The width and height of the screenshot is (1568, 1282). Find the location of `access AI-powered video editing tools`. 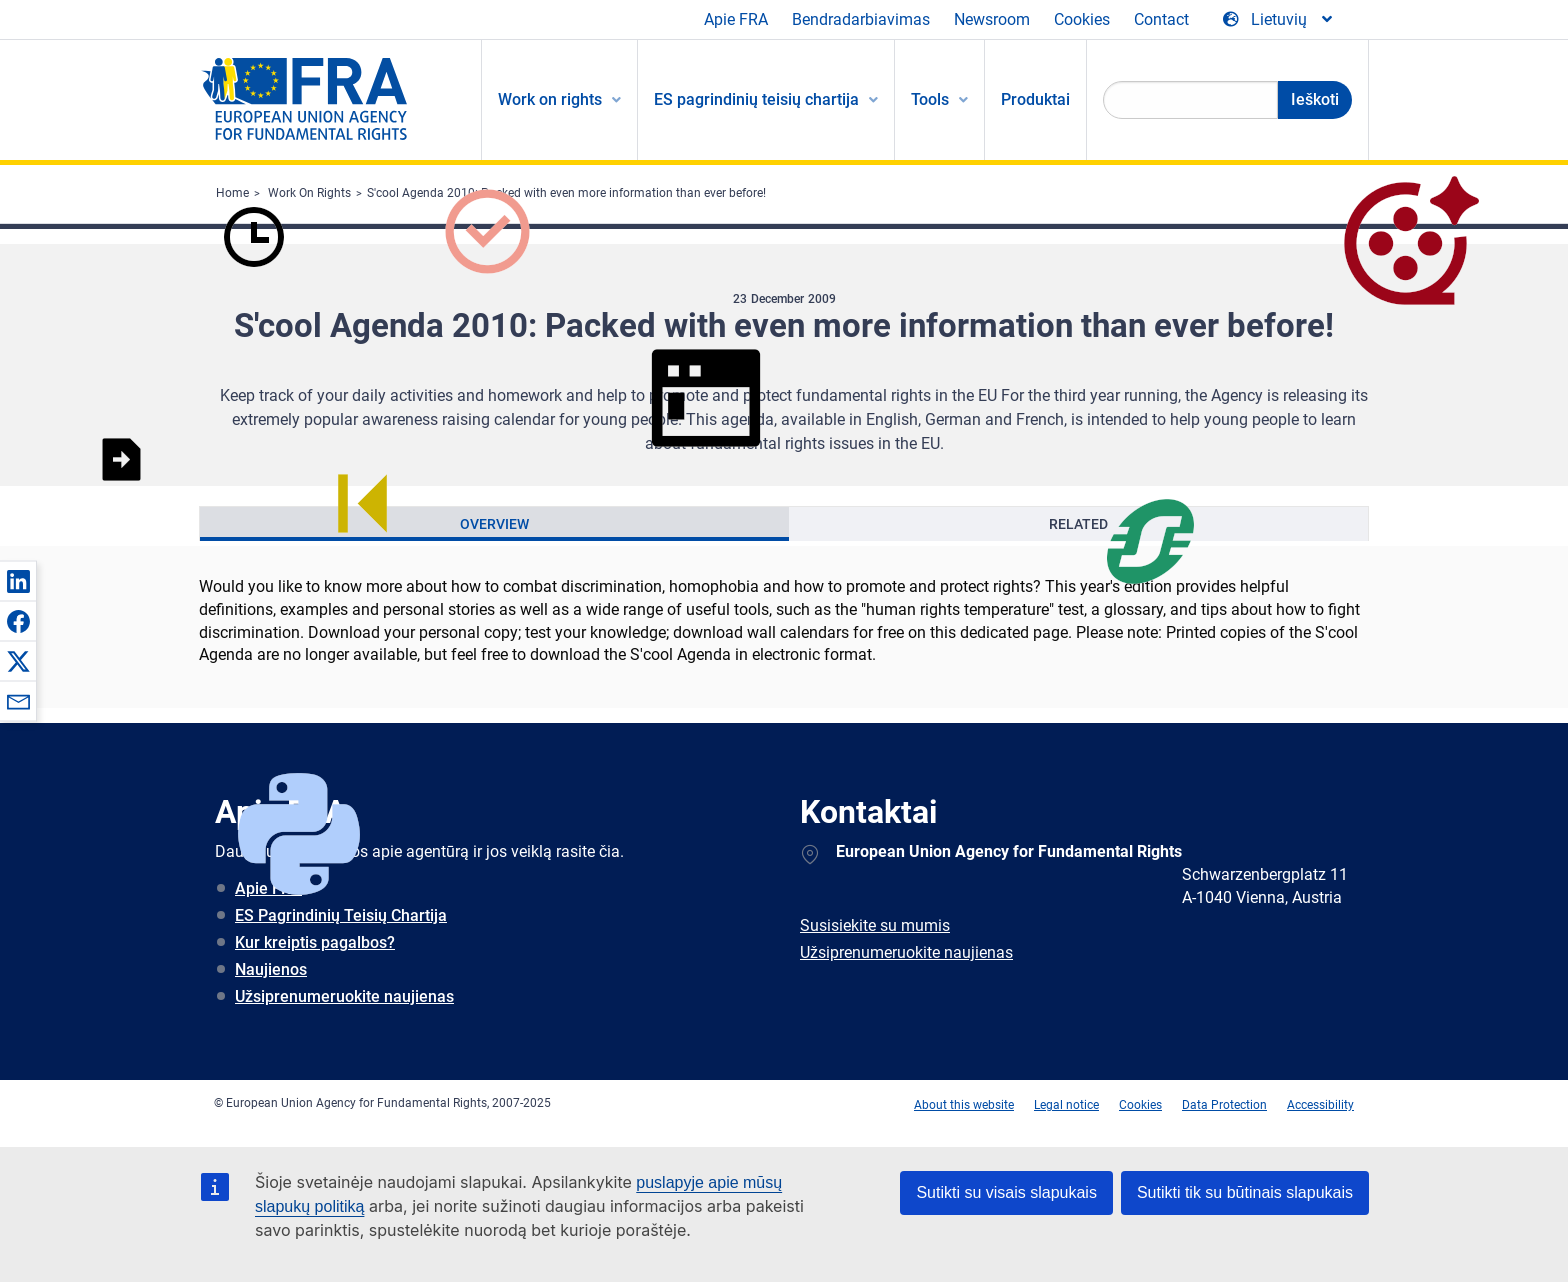

access AI-powered video editing tools is located at coordinates (1405, 243).